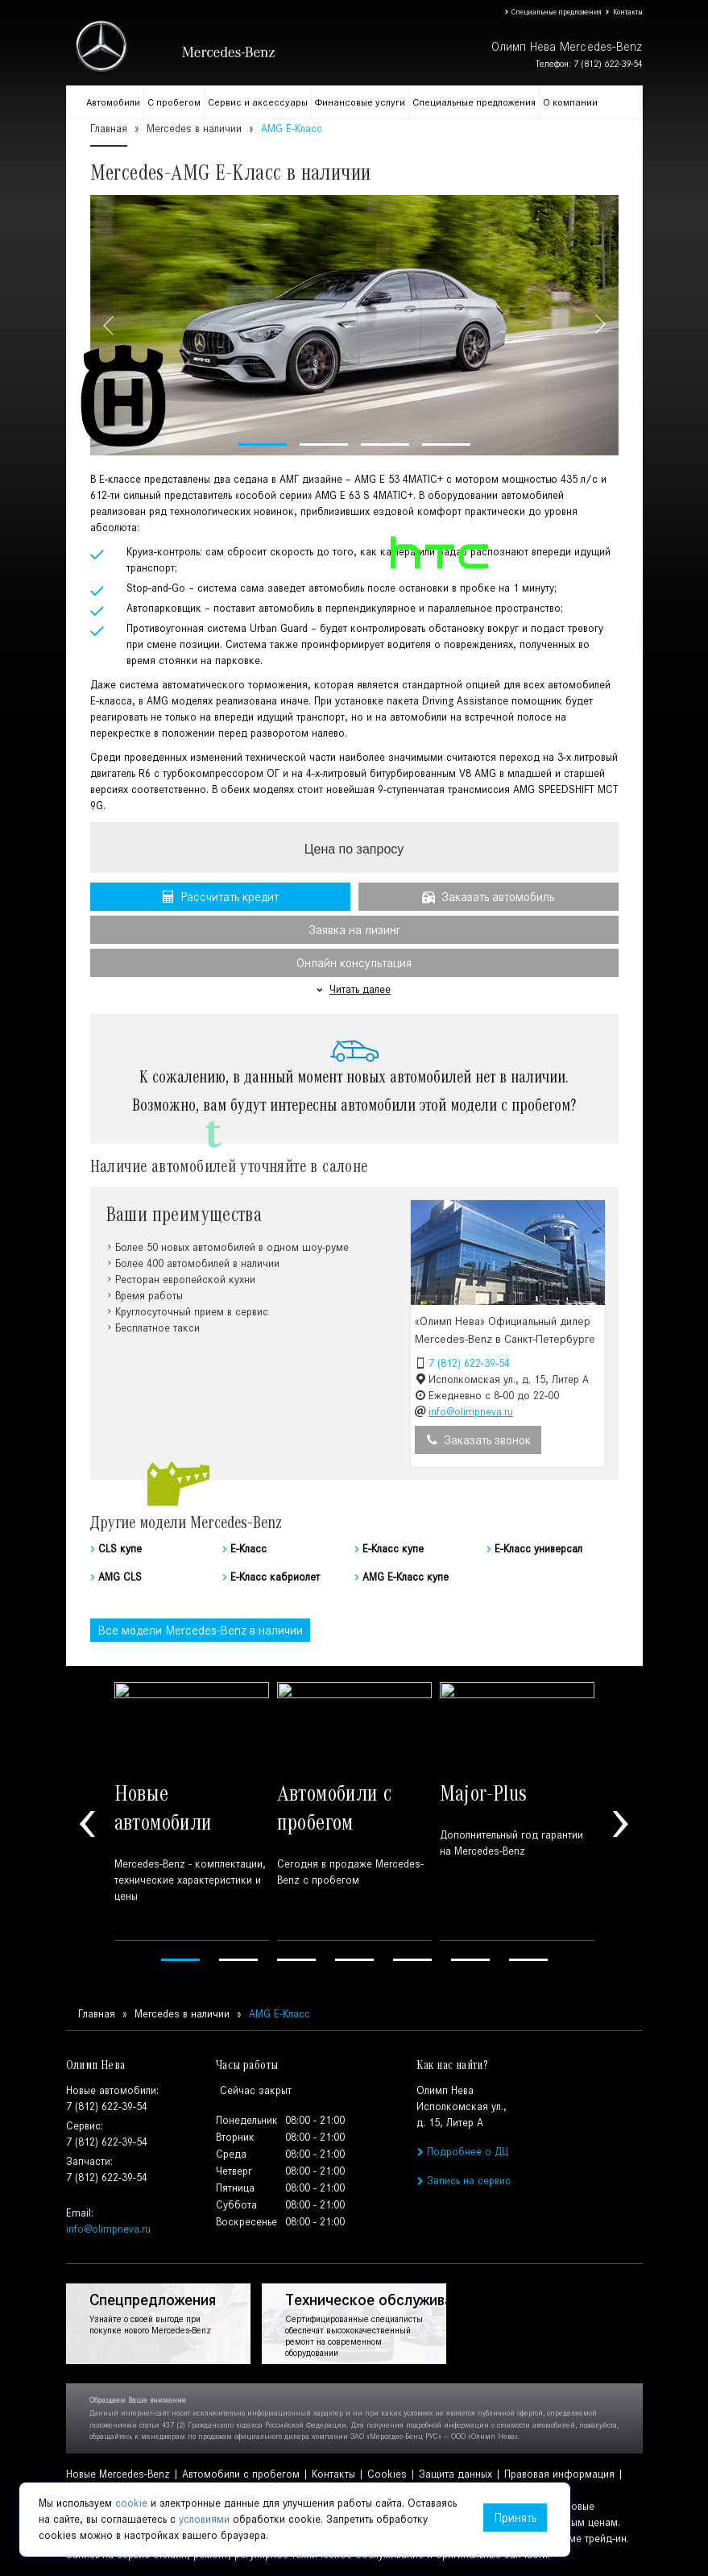 The height and width of the screenshot is (2576, 708). I want to click on husqvarna brand logo, so click(123, 396).